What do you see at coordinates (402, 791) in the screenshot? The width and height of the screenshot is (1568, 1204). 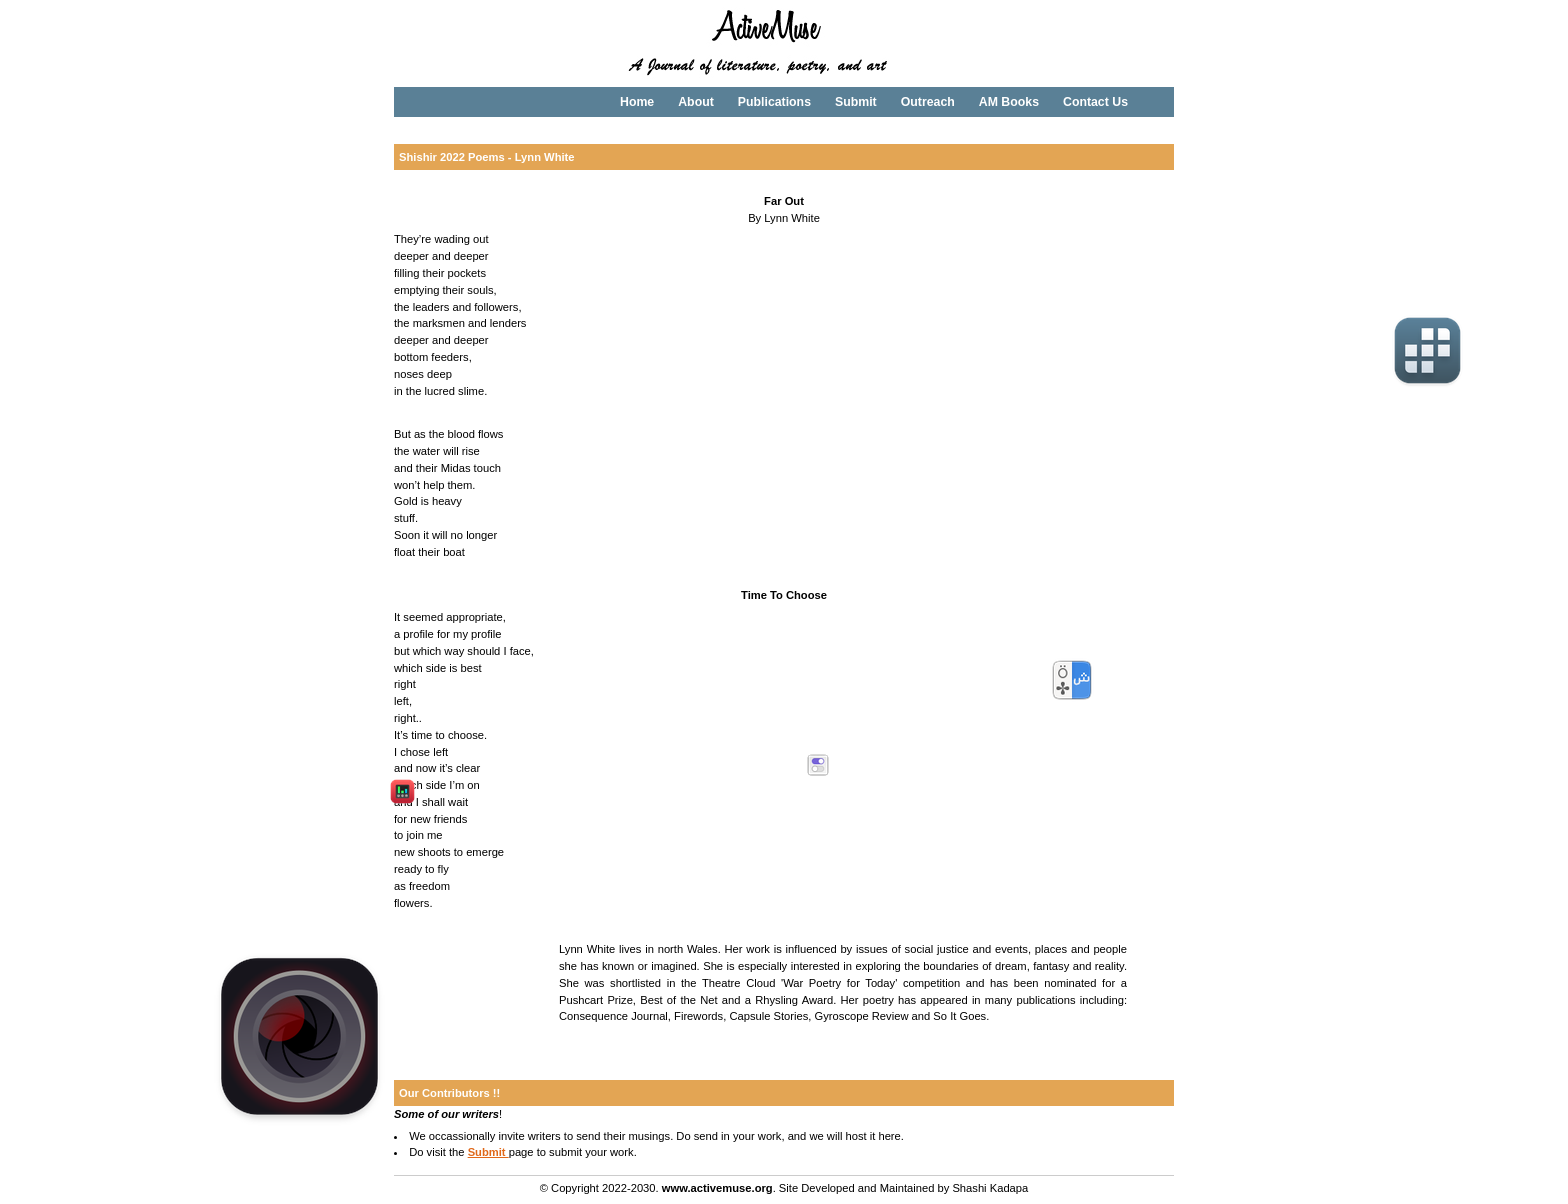 I see `open carla audio plugin host` at bounding box center [402, 791].